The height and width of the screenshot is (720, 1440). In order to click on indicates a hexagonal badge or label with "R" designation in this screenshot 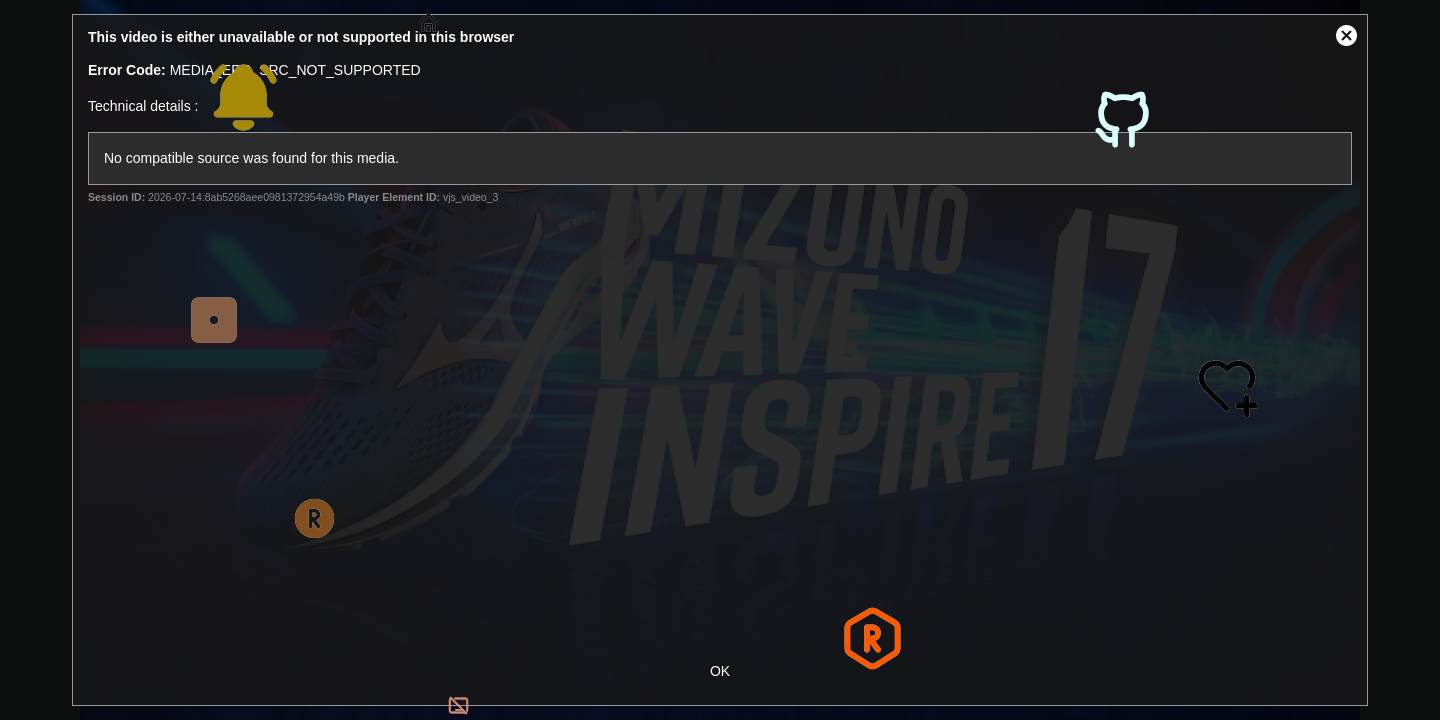, I will do `click(872, 638)`.